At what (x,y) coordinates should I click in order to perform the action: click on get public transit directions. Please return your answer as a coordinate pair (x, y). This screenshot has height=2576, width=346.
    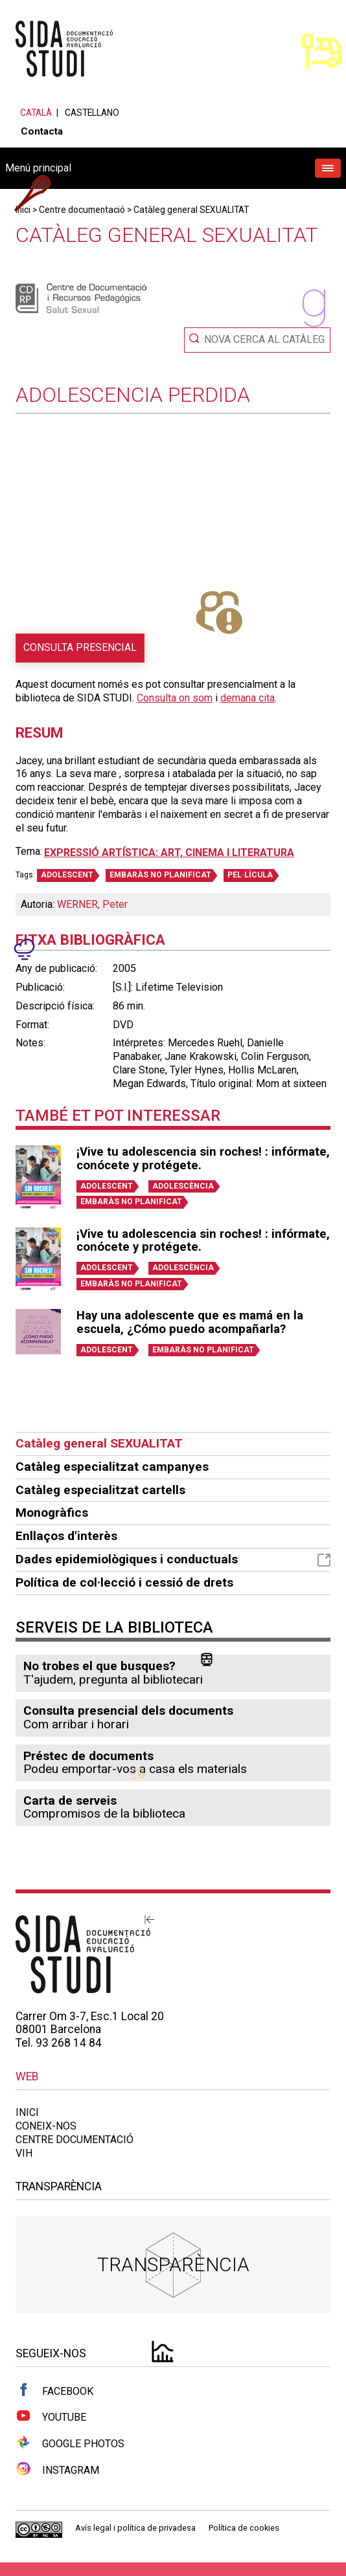
    Looking at the image, I should click on (207, 1660).